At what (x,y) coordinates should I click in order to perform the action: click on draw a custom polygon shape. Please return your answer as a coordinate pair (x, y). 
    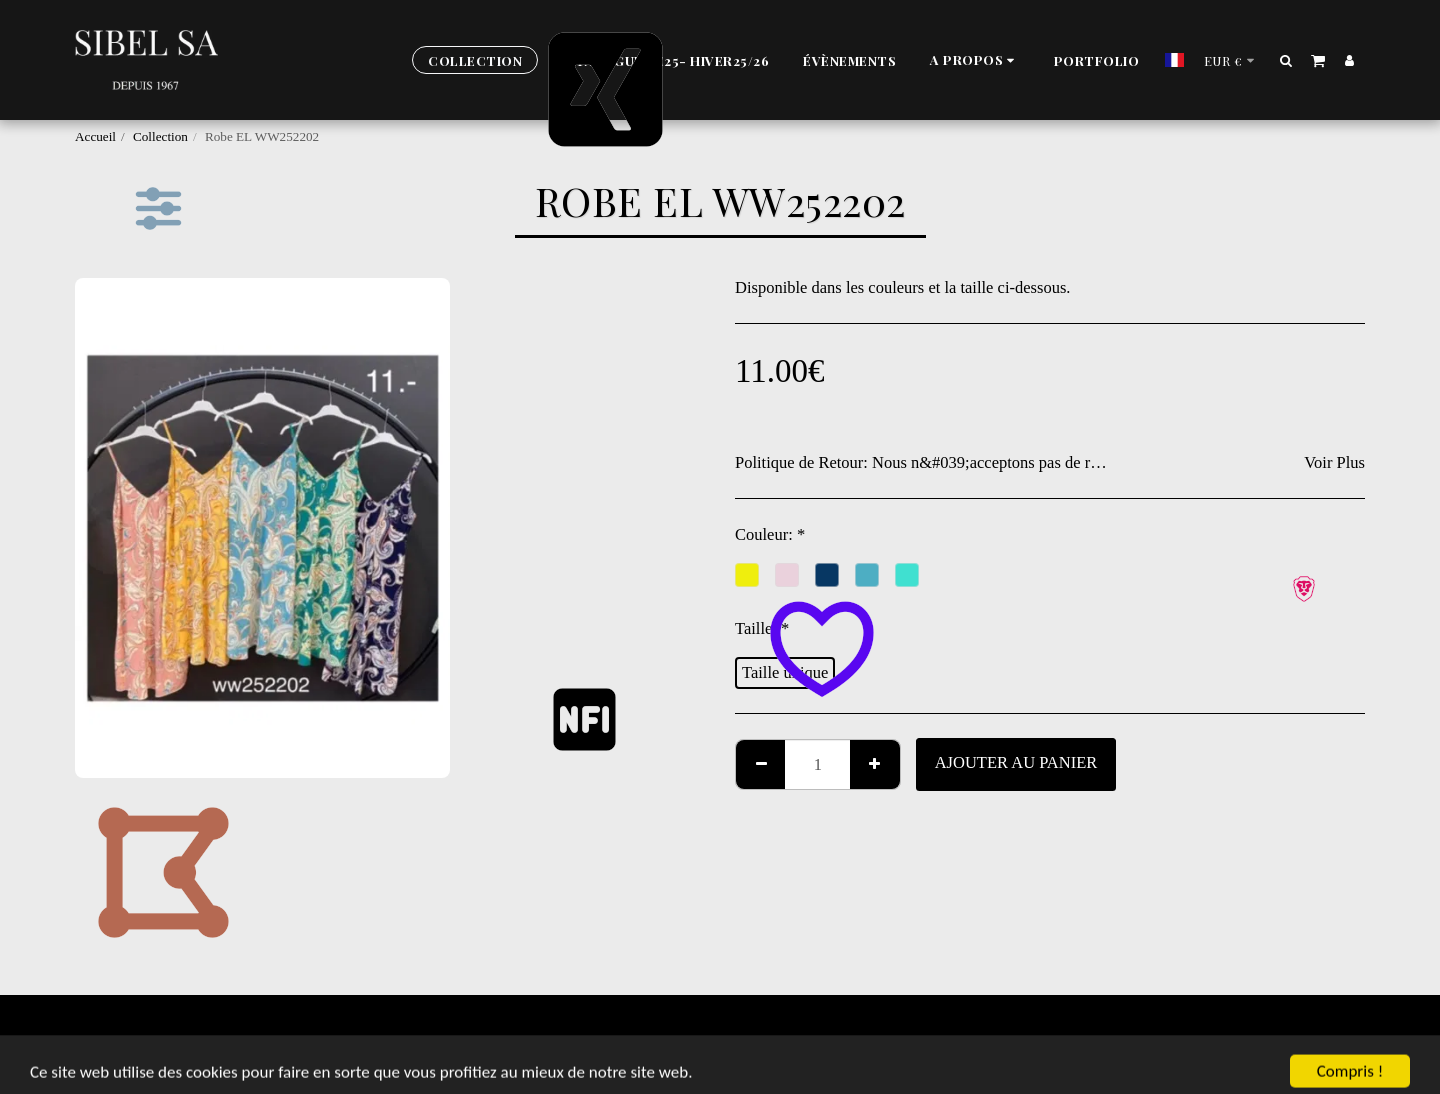
    Looking at the image, I should click on (163, 872).